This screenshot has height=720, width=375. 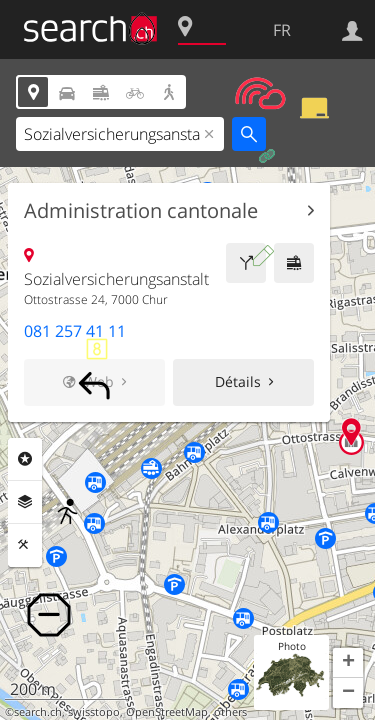 What do you see at coordinates (97, 349) in the screenshot?
I see `select or input the number eight` at bounding box center [97, 349].